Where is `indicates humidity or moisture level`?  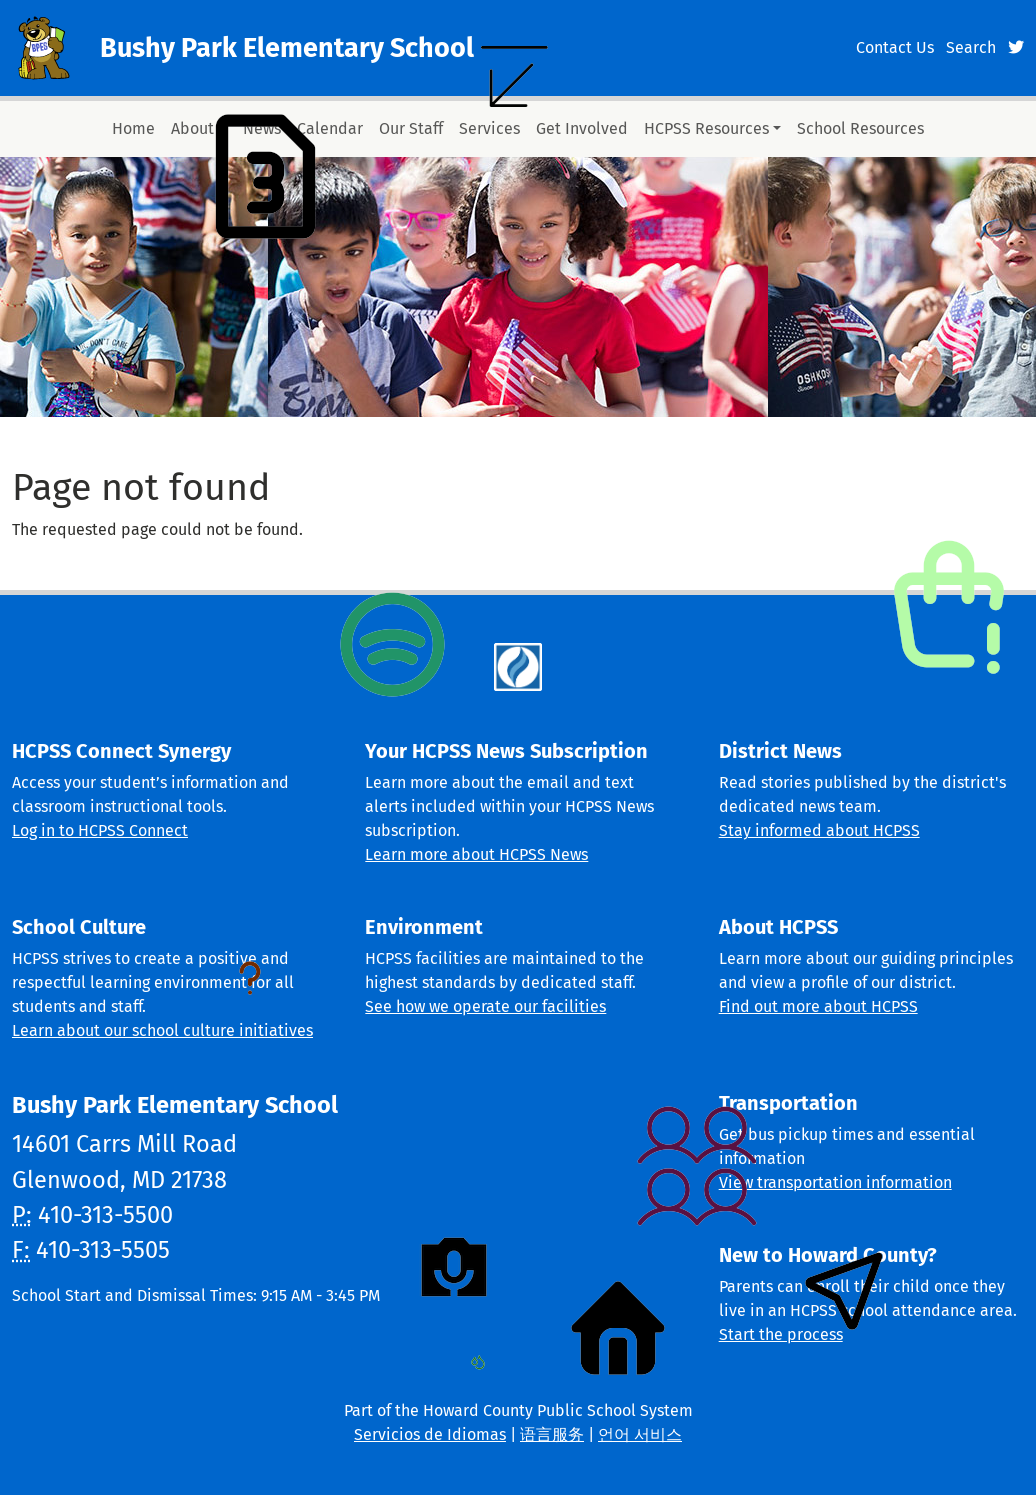
indicates humidity or moisture level is located at coordinates (478, 1362).